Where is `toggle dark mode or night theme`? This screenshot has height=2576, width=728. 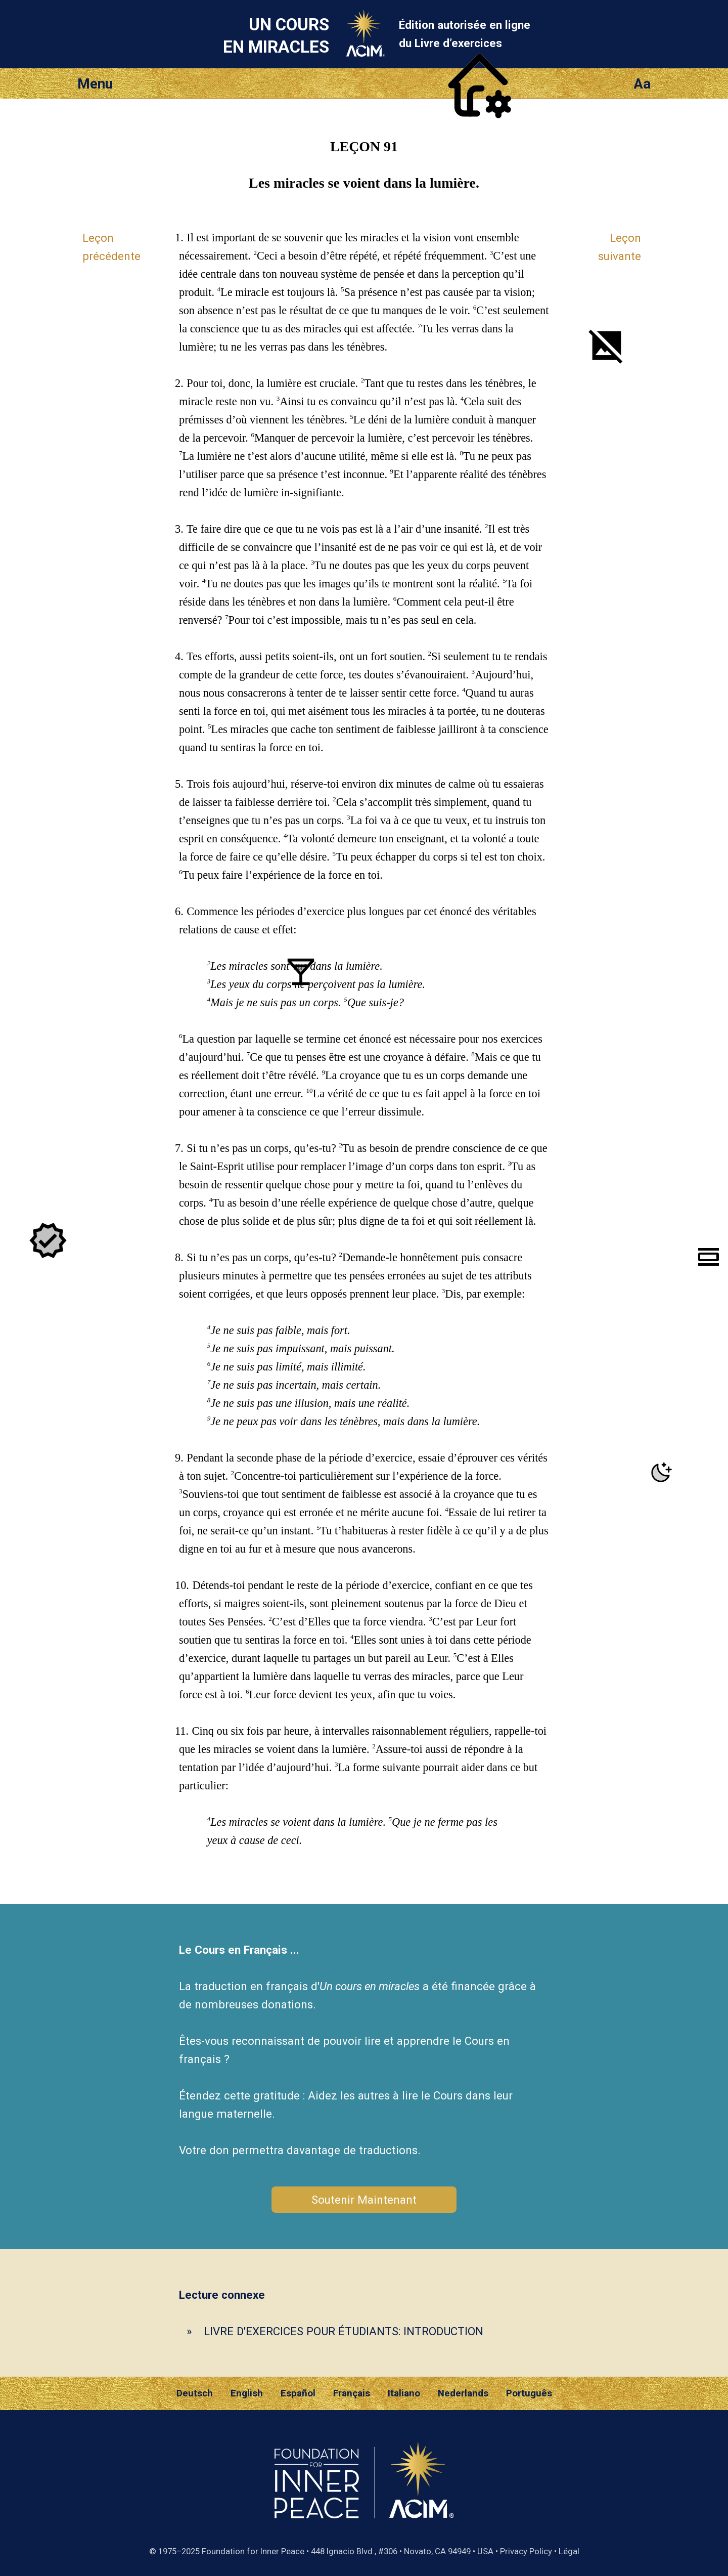 toggle dark mode or night theme is located at coordinates (661, 1473).